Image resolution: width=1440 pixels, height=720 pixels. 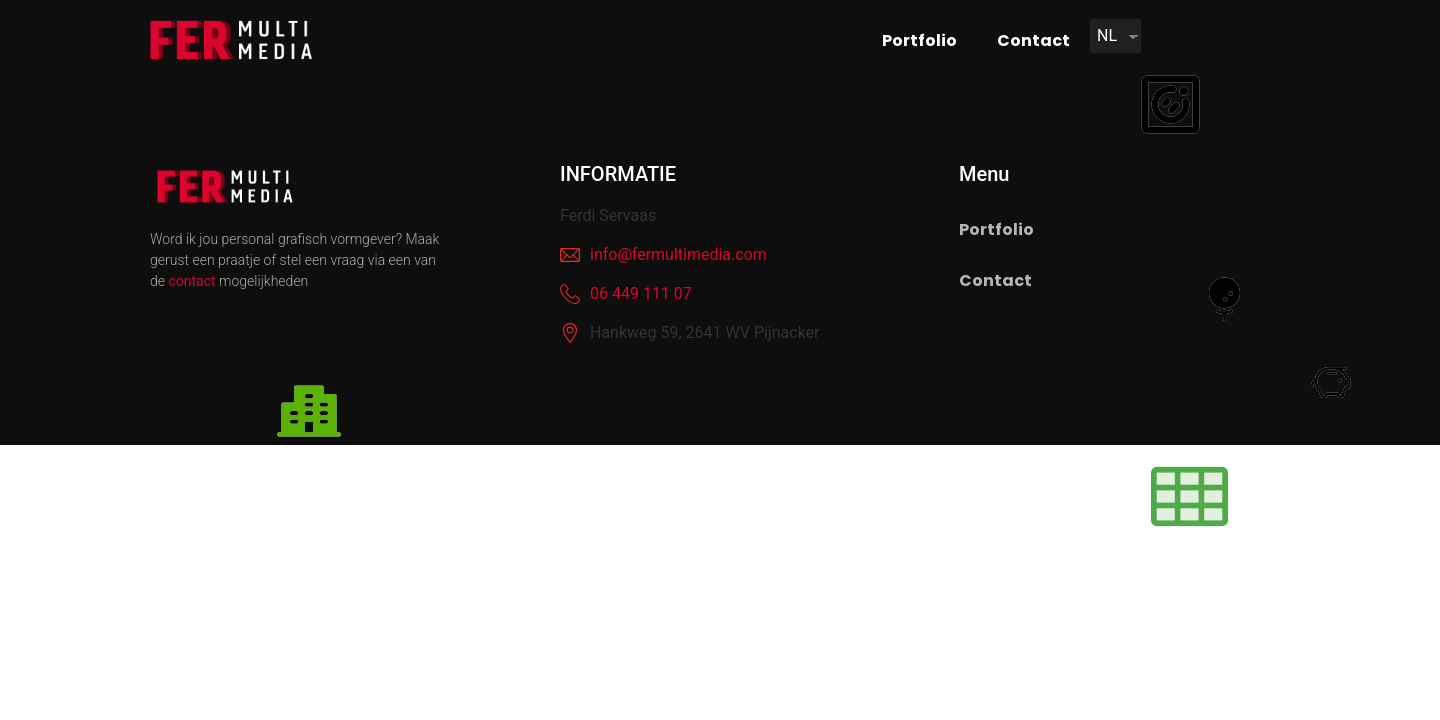 I want to click on view your savings or budget, so click(x=1331, y=382).